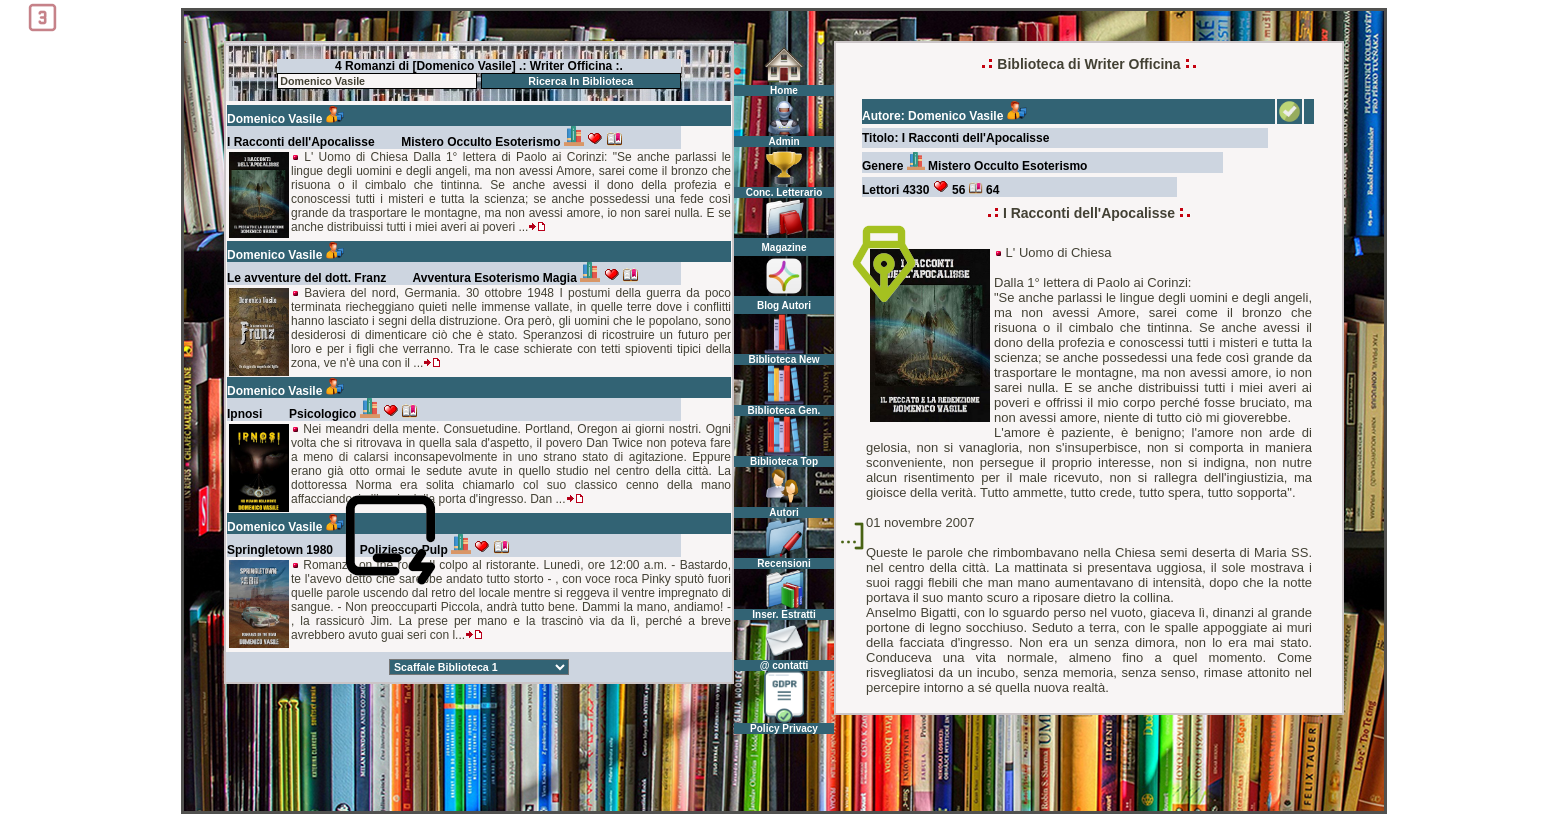 The image size is (1568, 822). I want to click on tablet charging in landscape mode, so click(390, 535).